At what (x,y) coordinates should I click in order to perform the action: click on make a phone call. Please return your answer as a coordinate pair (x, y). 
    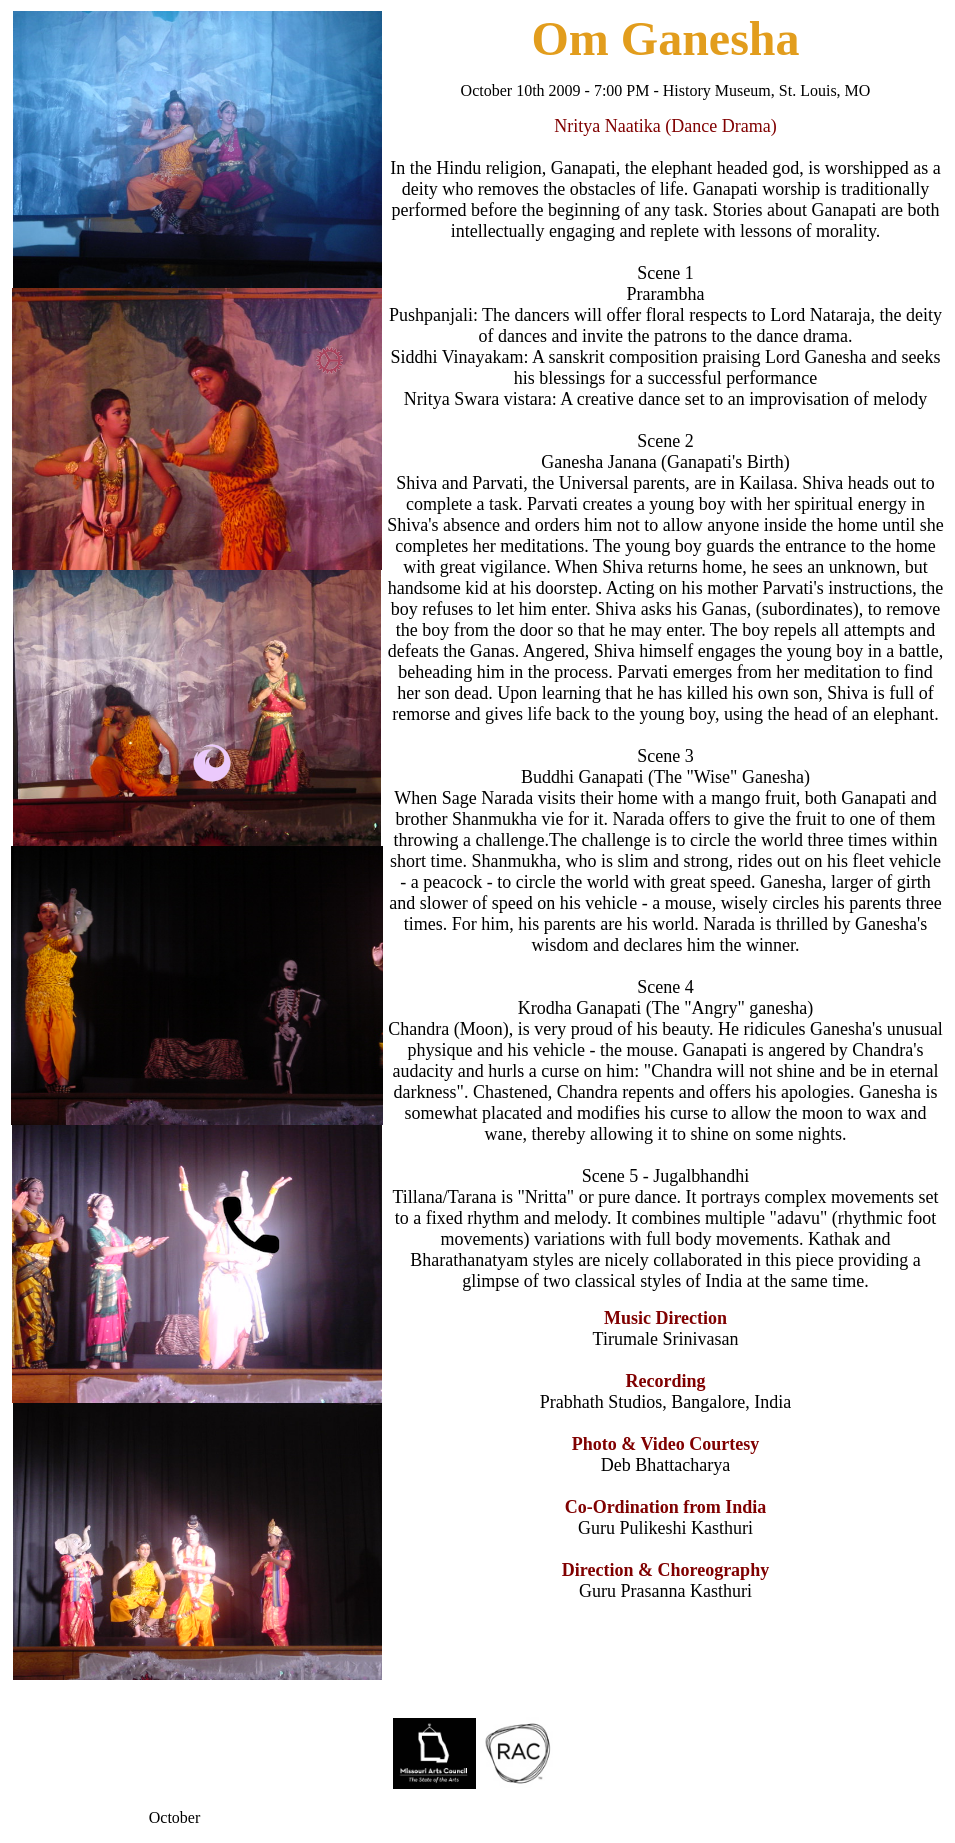
    Looking at the image, I should click on (251, 1225).